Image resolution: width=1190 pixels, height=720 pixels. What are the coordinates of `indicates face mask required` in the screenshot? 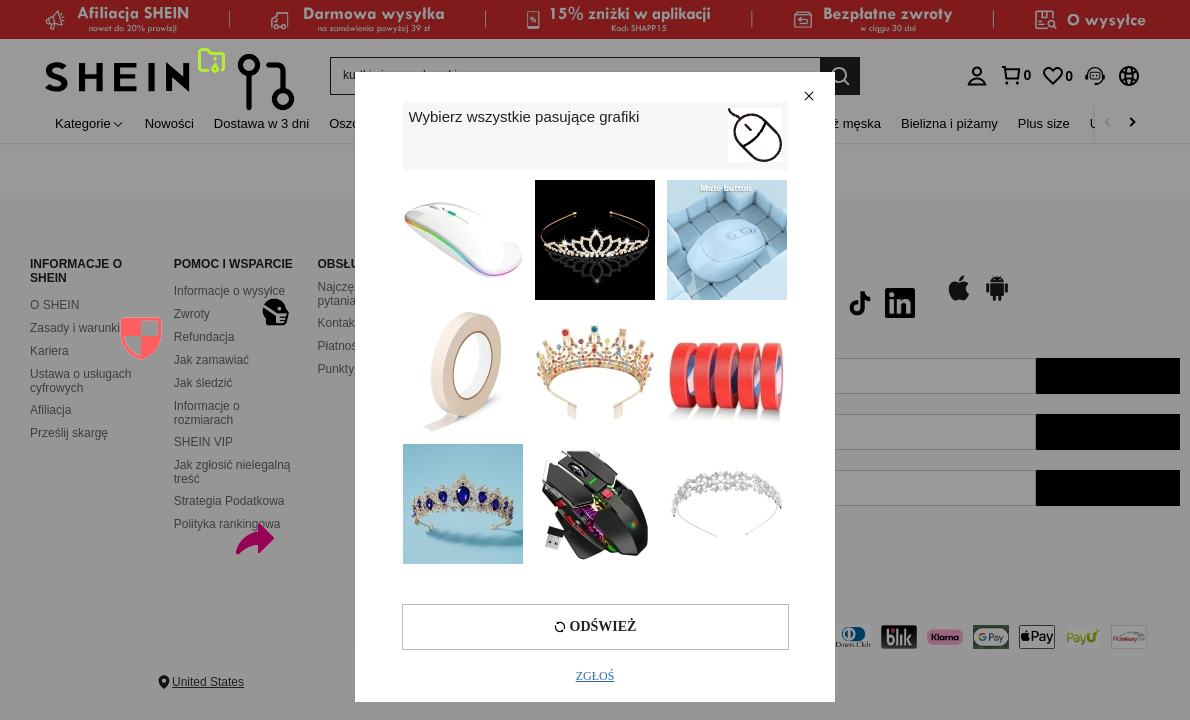 It's located at (276, 312).